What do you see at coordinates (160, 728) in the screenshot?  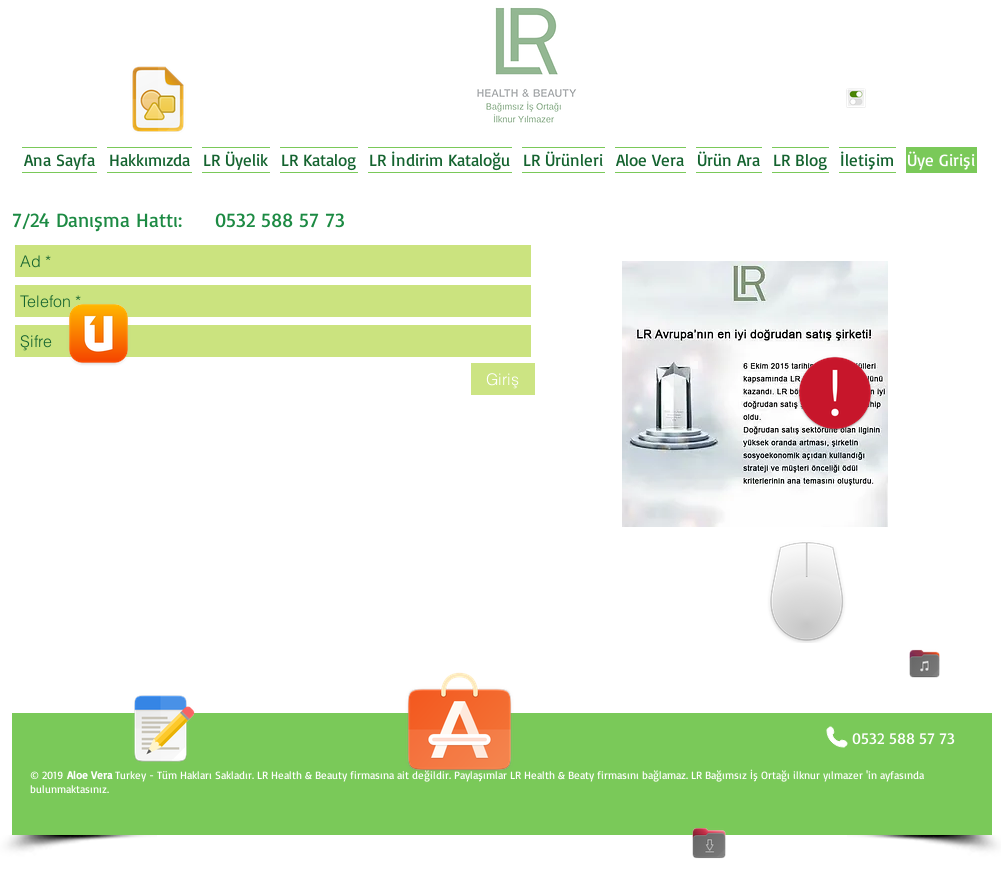 I see `open the text editor application` at bounding box center [160, 728].